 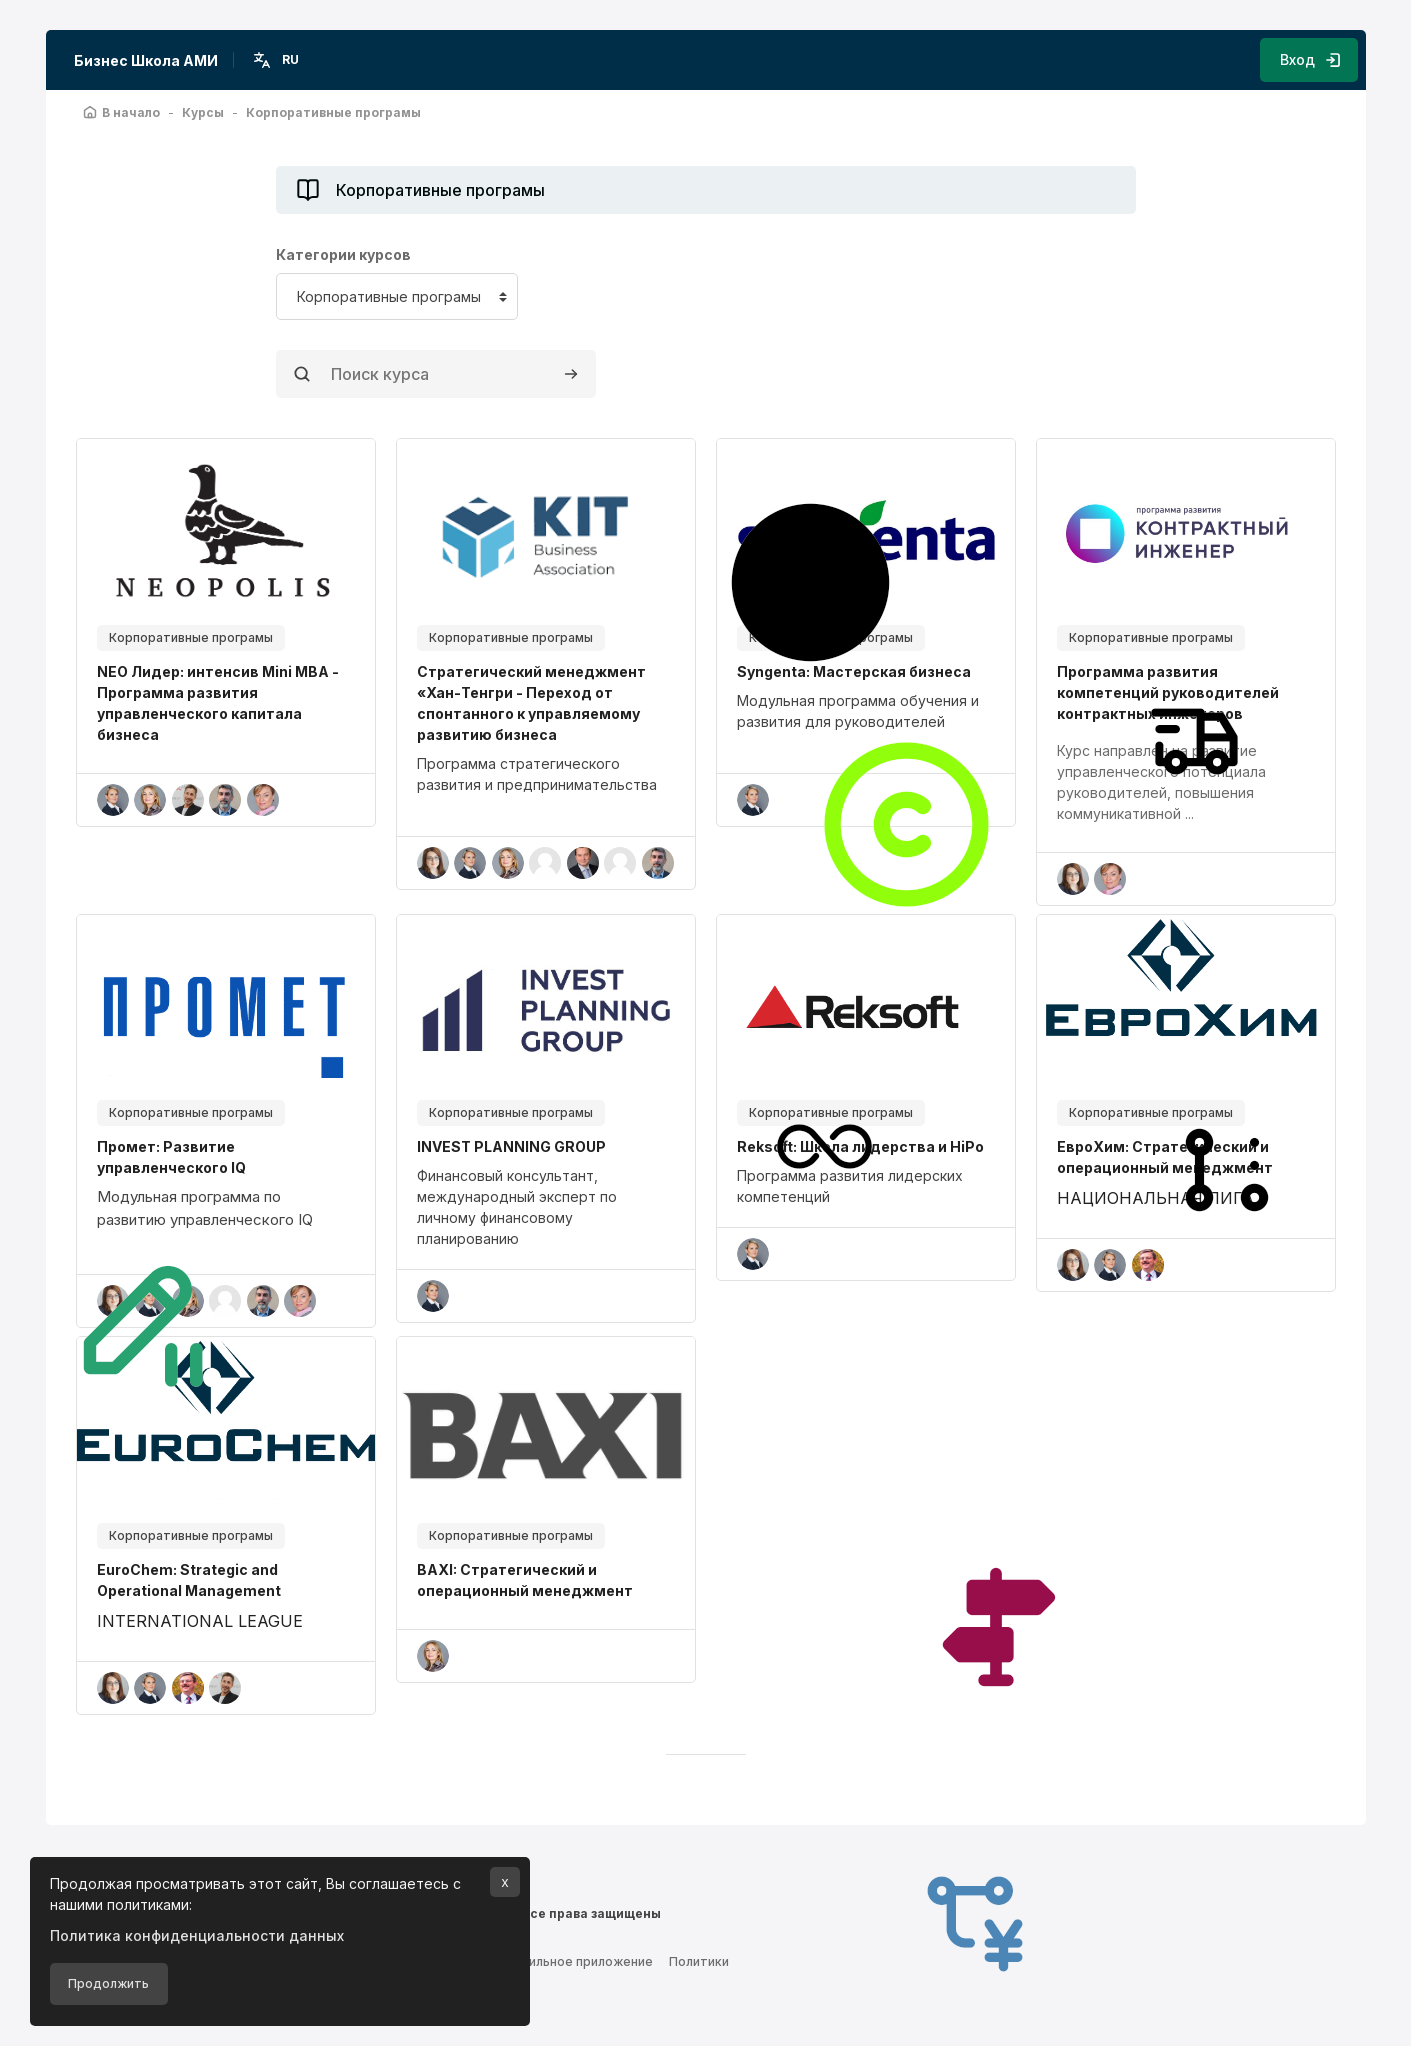 I want to click on pause editing mode, so click(x=140, y=1318).